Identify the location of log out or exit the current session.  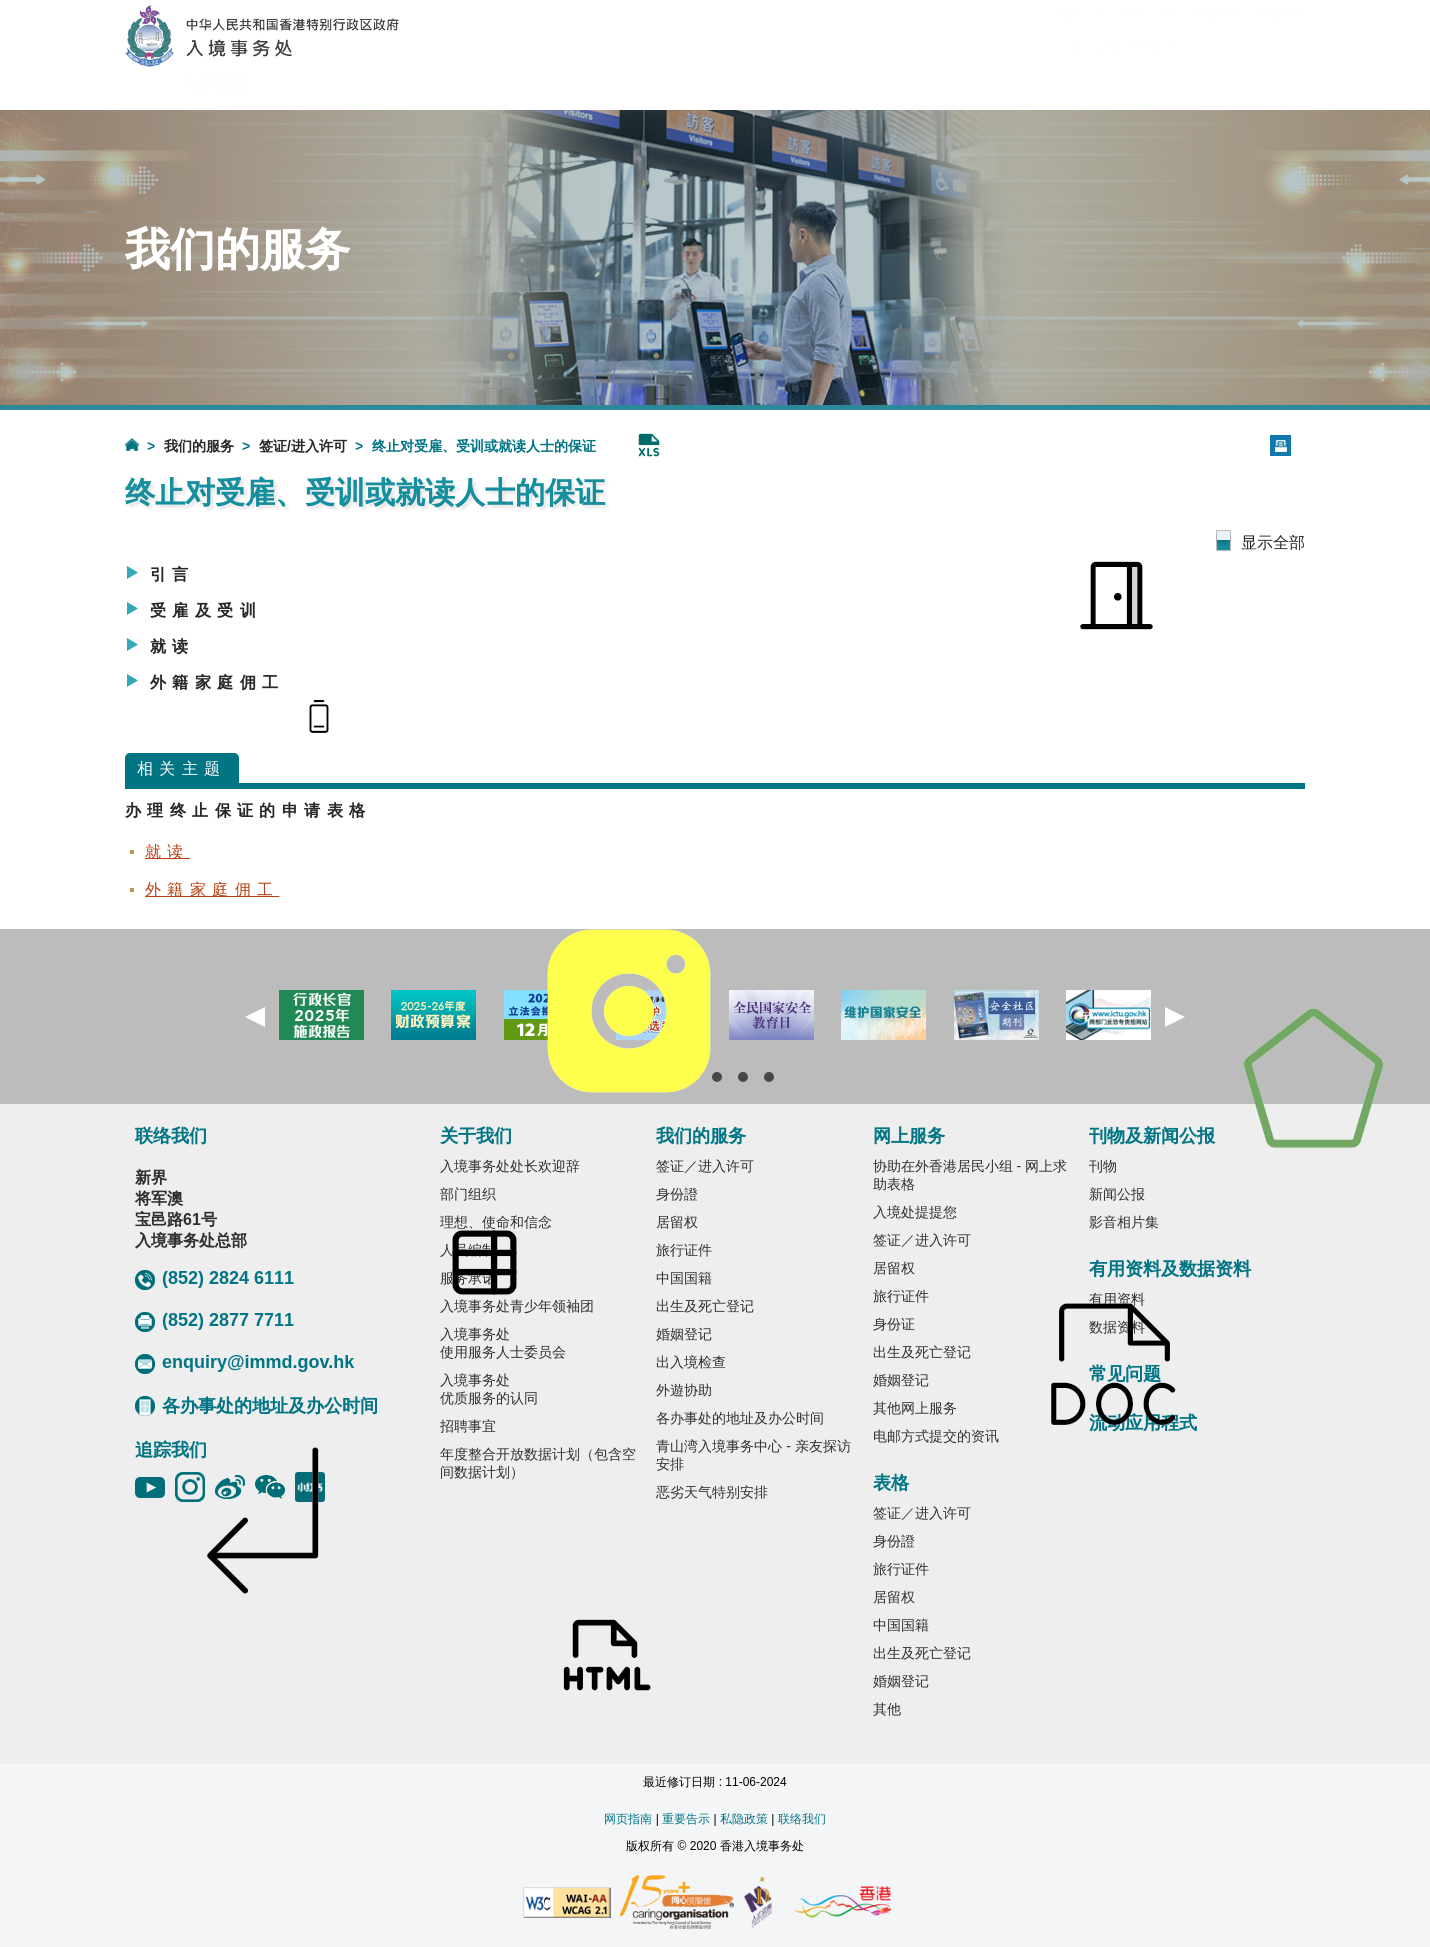
(1116, 595).